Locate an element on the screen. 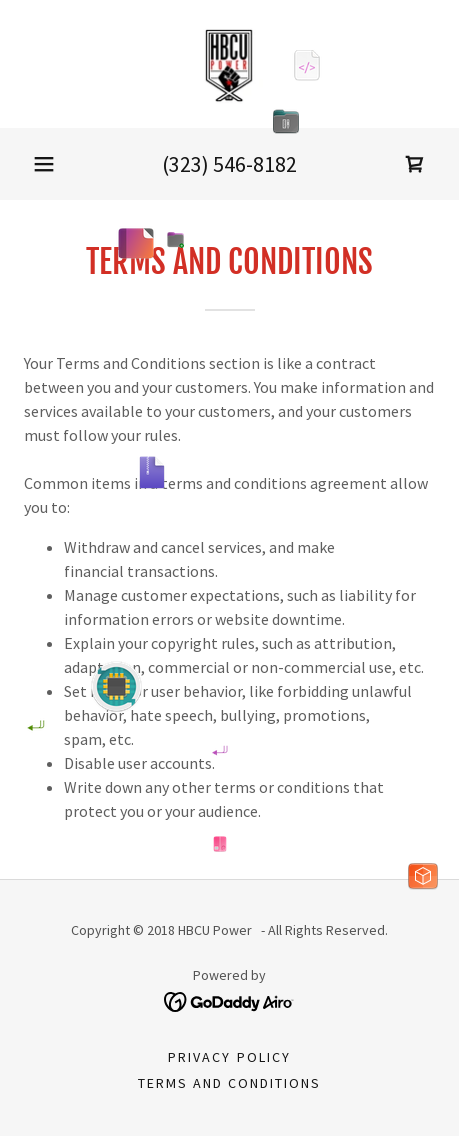 This screenshot has height=1136, width=459. a compressed bzdvi document file is located at coordinates (152, 473).